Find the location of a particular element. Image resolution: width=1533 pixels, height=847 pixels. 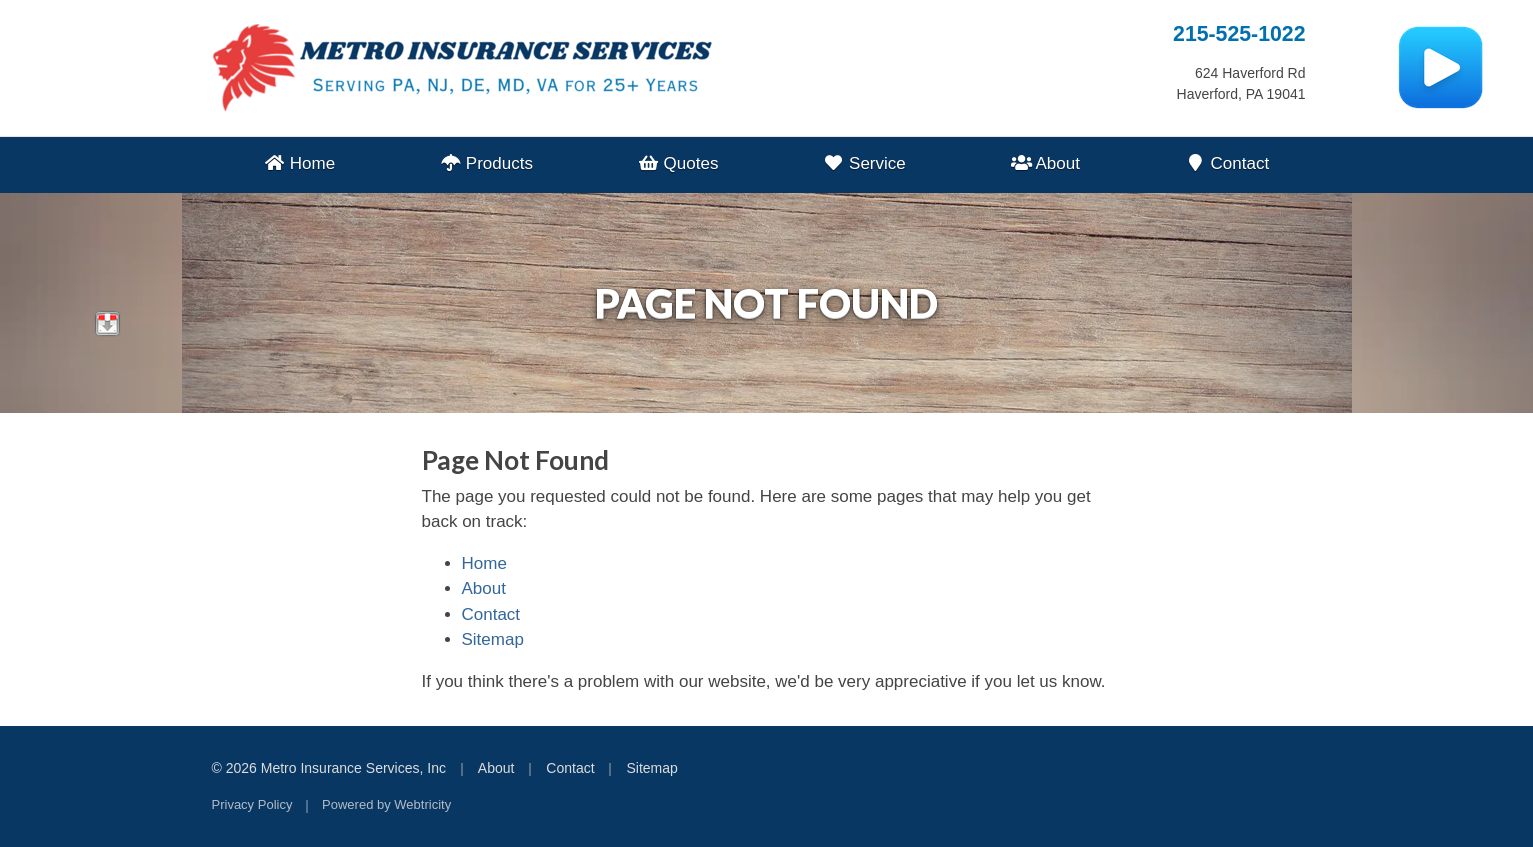

open yesplaymusic app is located at coordinates (1439, 67).